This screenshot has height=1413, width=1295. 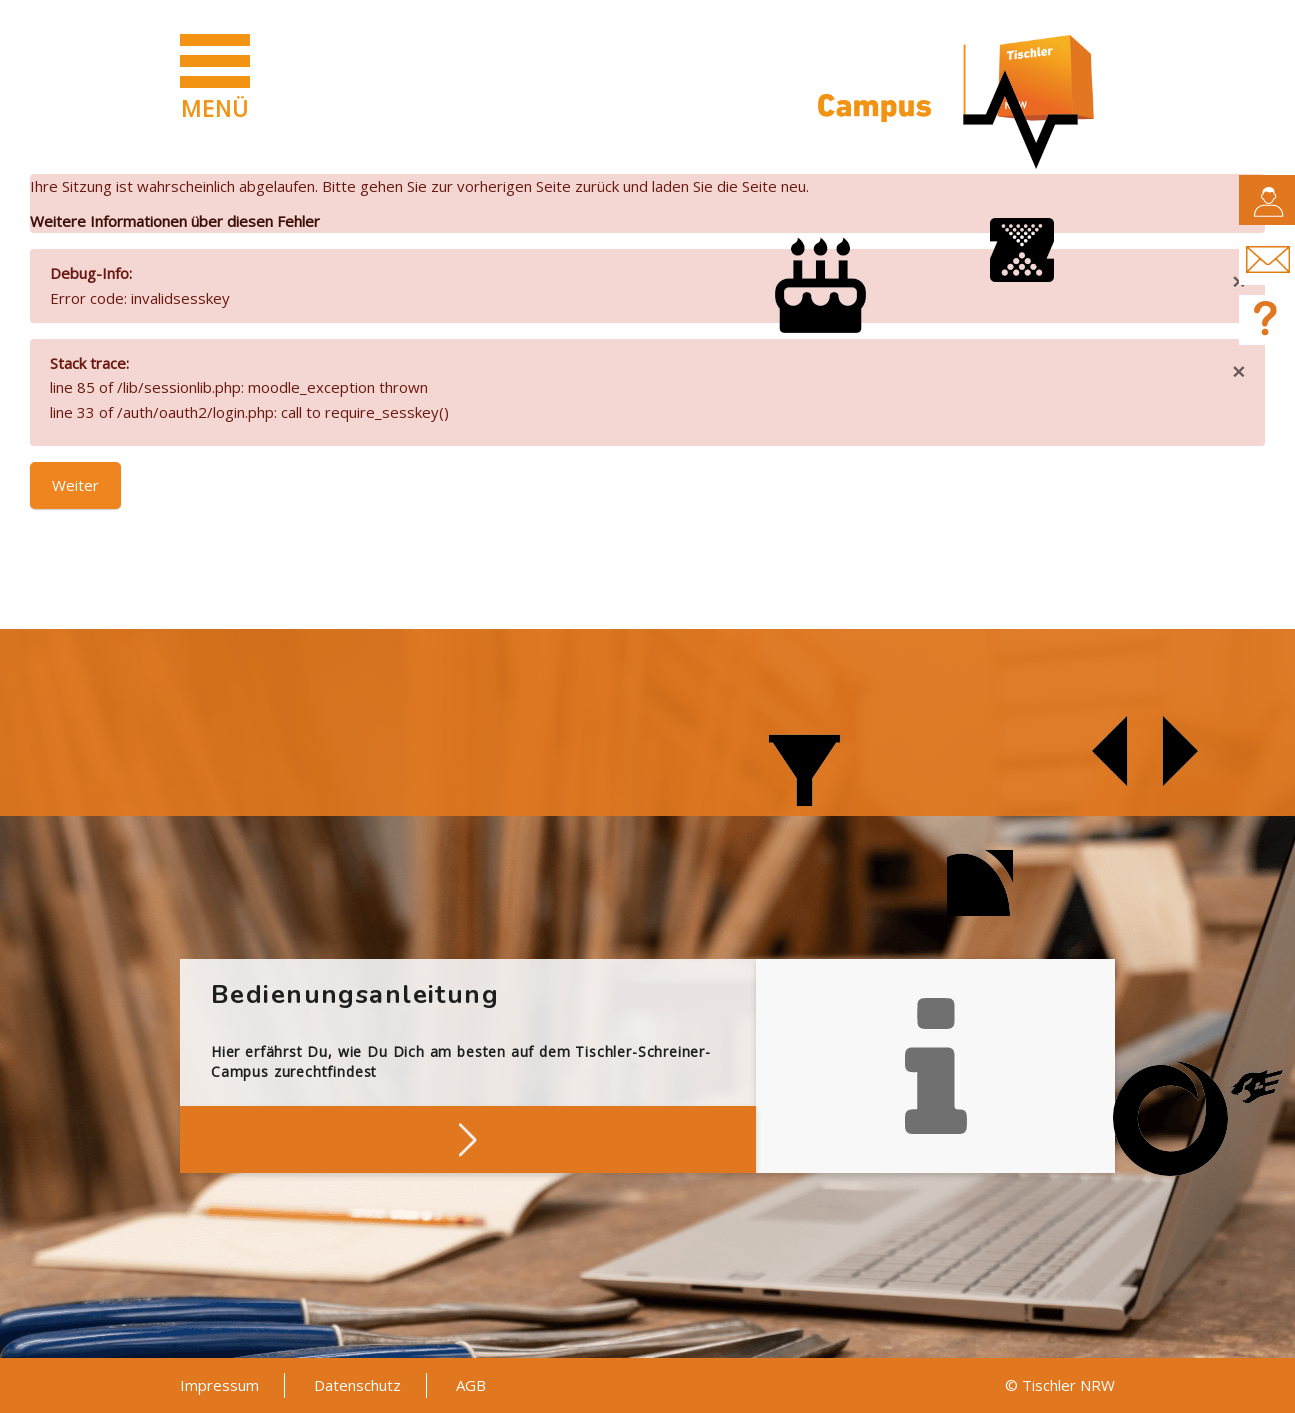 What do you see at coordinates (1170, 1118) in the screenshot?
I see `singlestore database service` at bounding box center [1170, 1118].